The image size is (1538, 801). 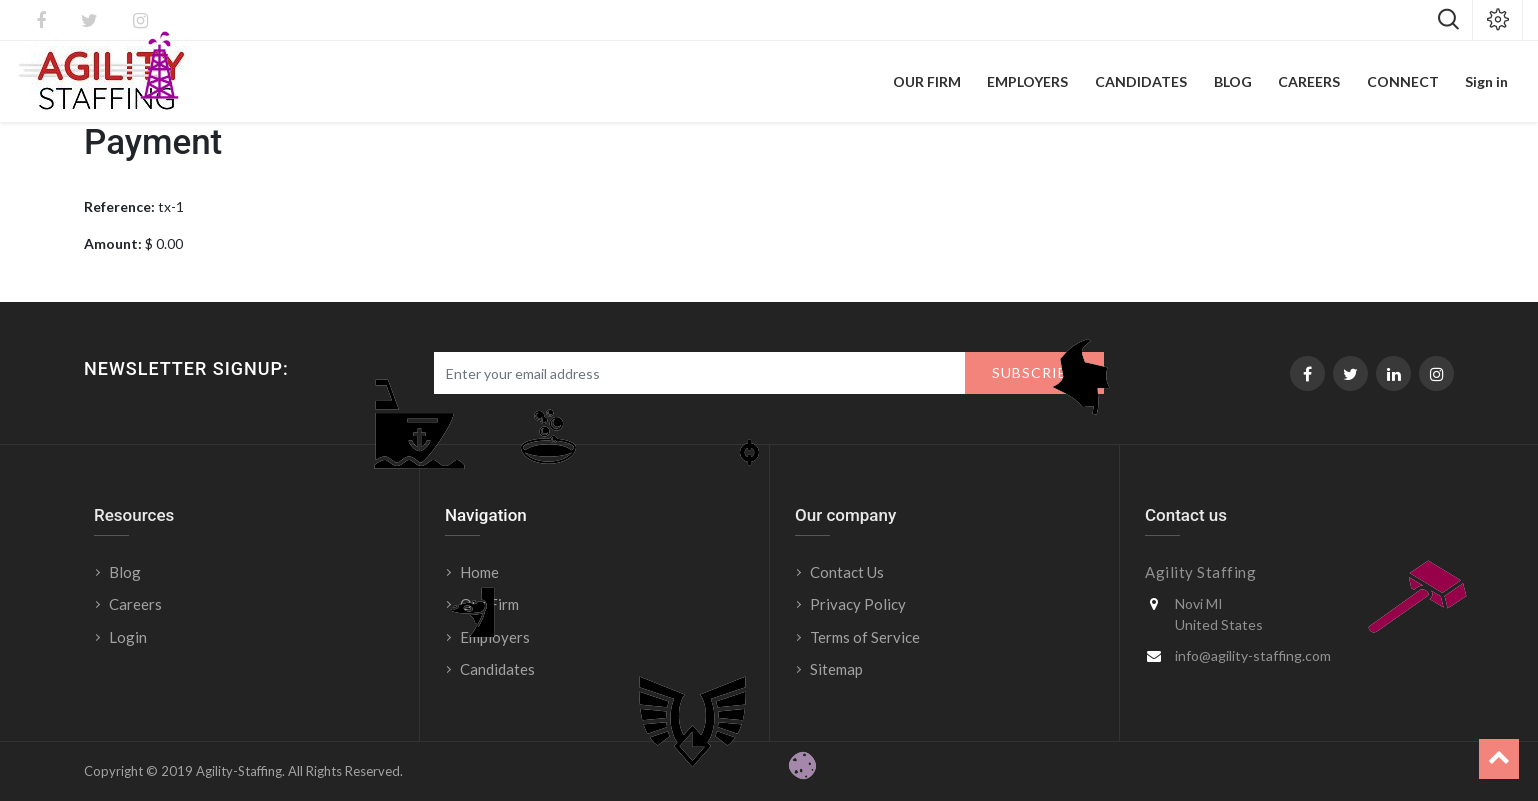 What do you see at coordinates (749, 452) in the screenshot?
I see `select laser gun weapon in game` at bounding box center [749, 452].